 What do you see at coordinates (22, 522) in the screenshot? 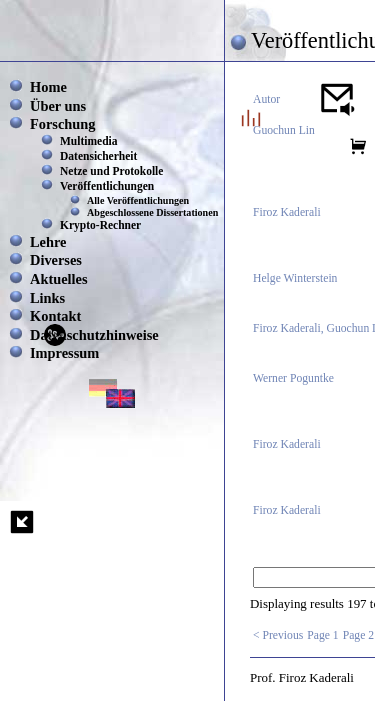
I see `navigate to previous or lower-level content` at bounding box center [22, 522].